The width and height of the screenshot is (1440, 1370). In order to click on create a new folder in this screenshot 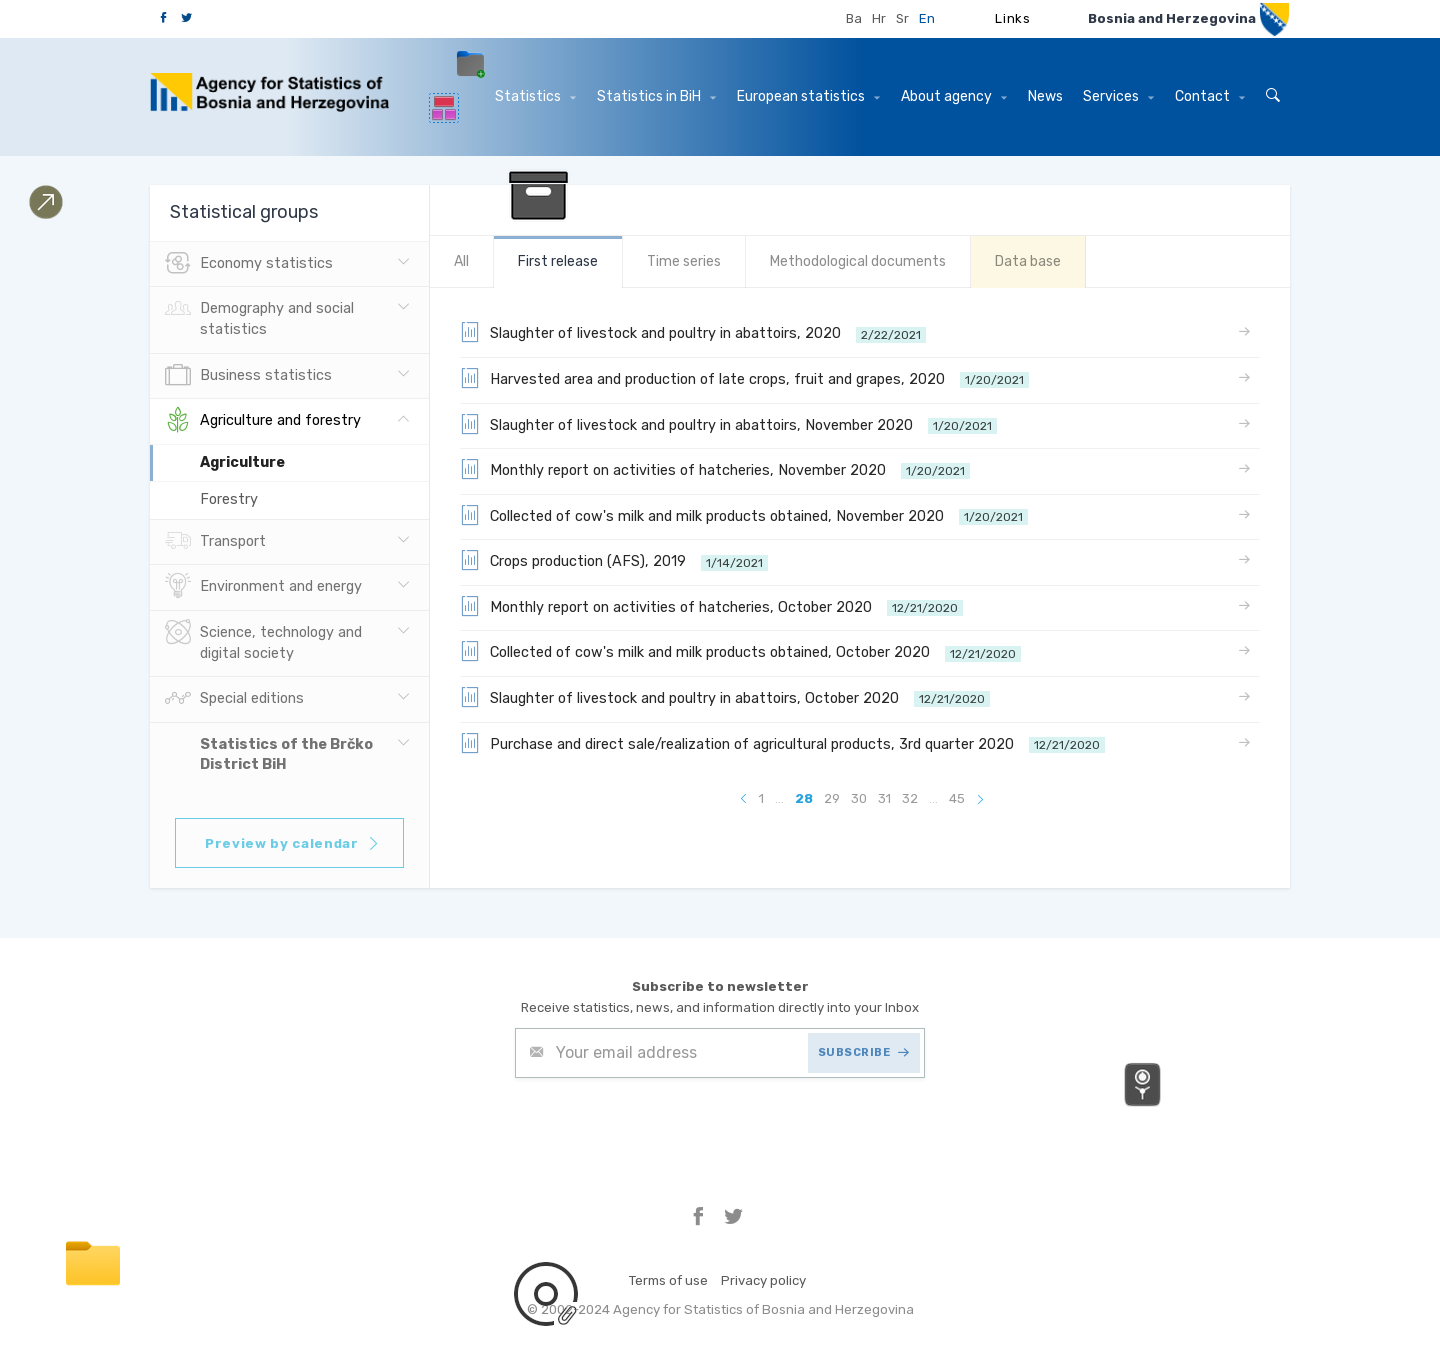, I will do `click(470, 63)`.